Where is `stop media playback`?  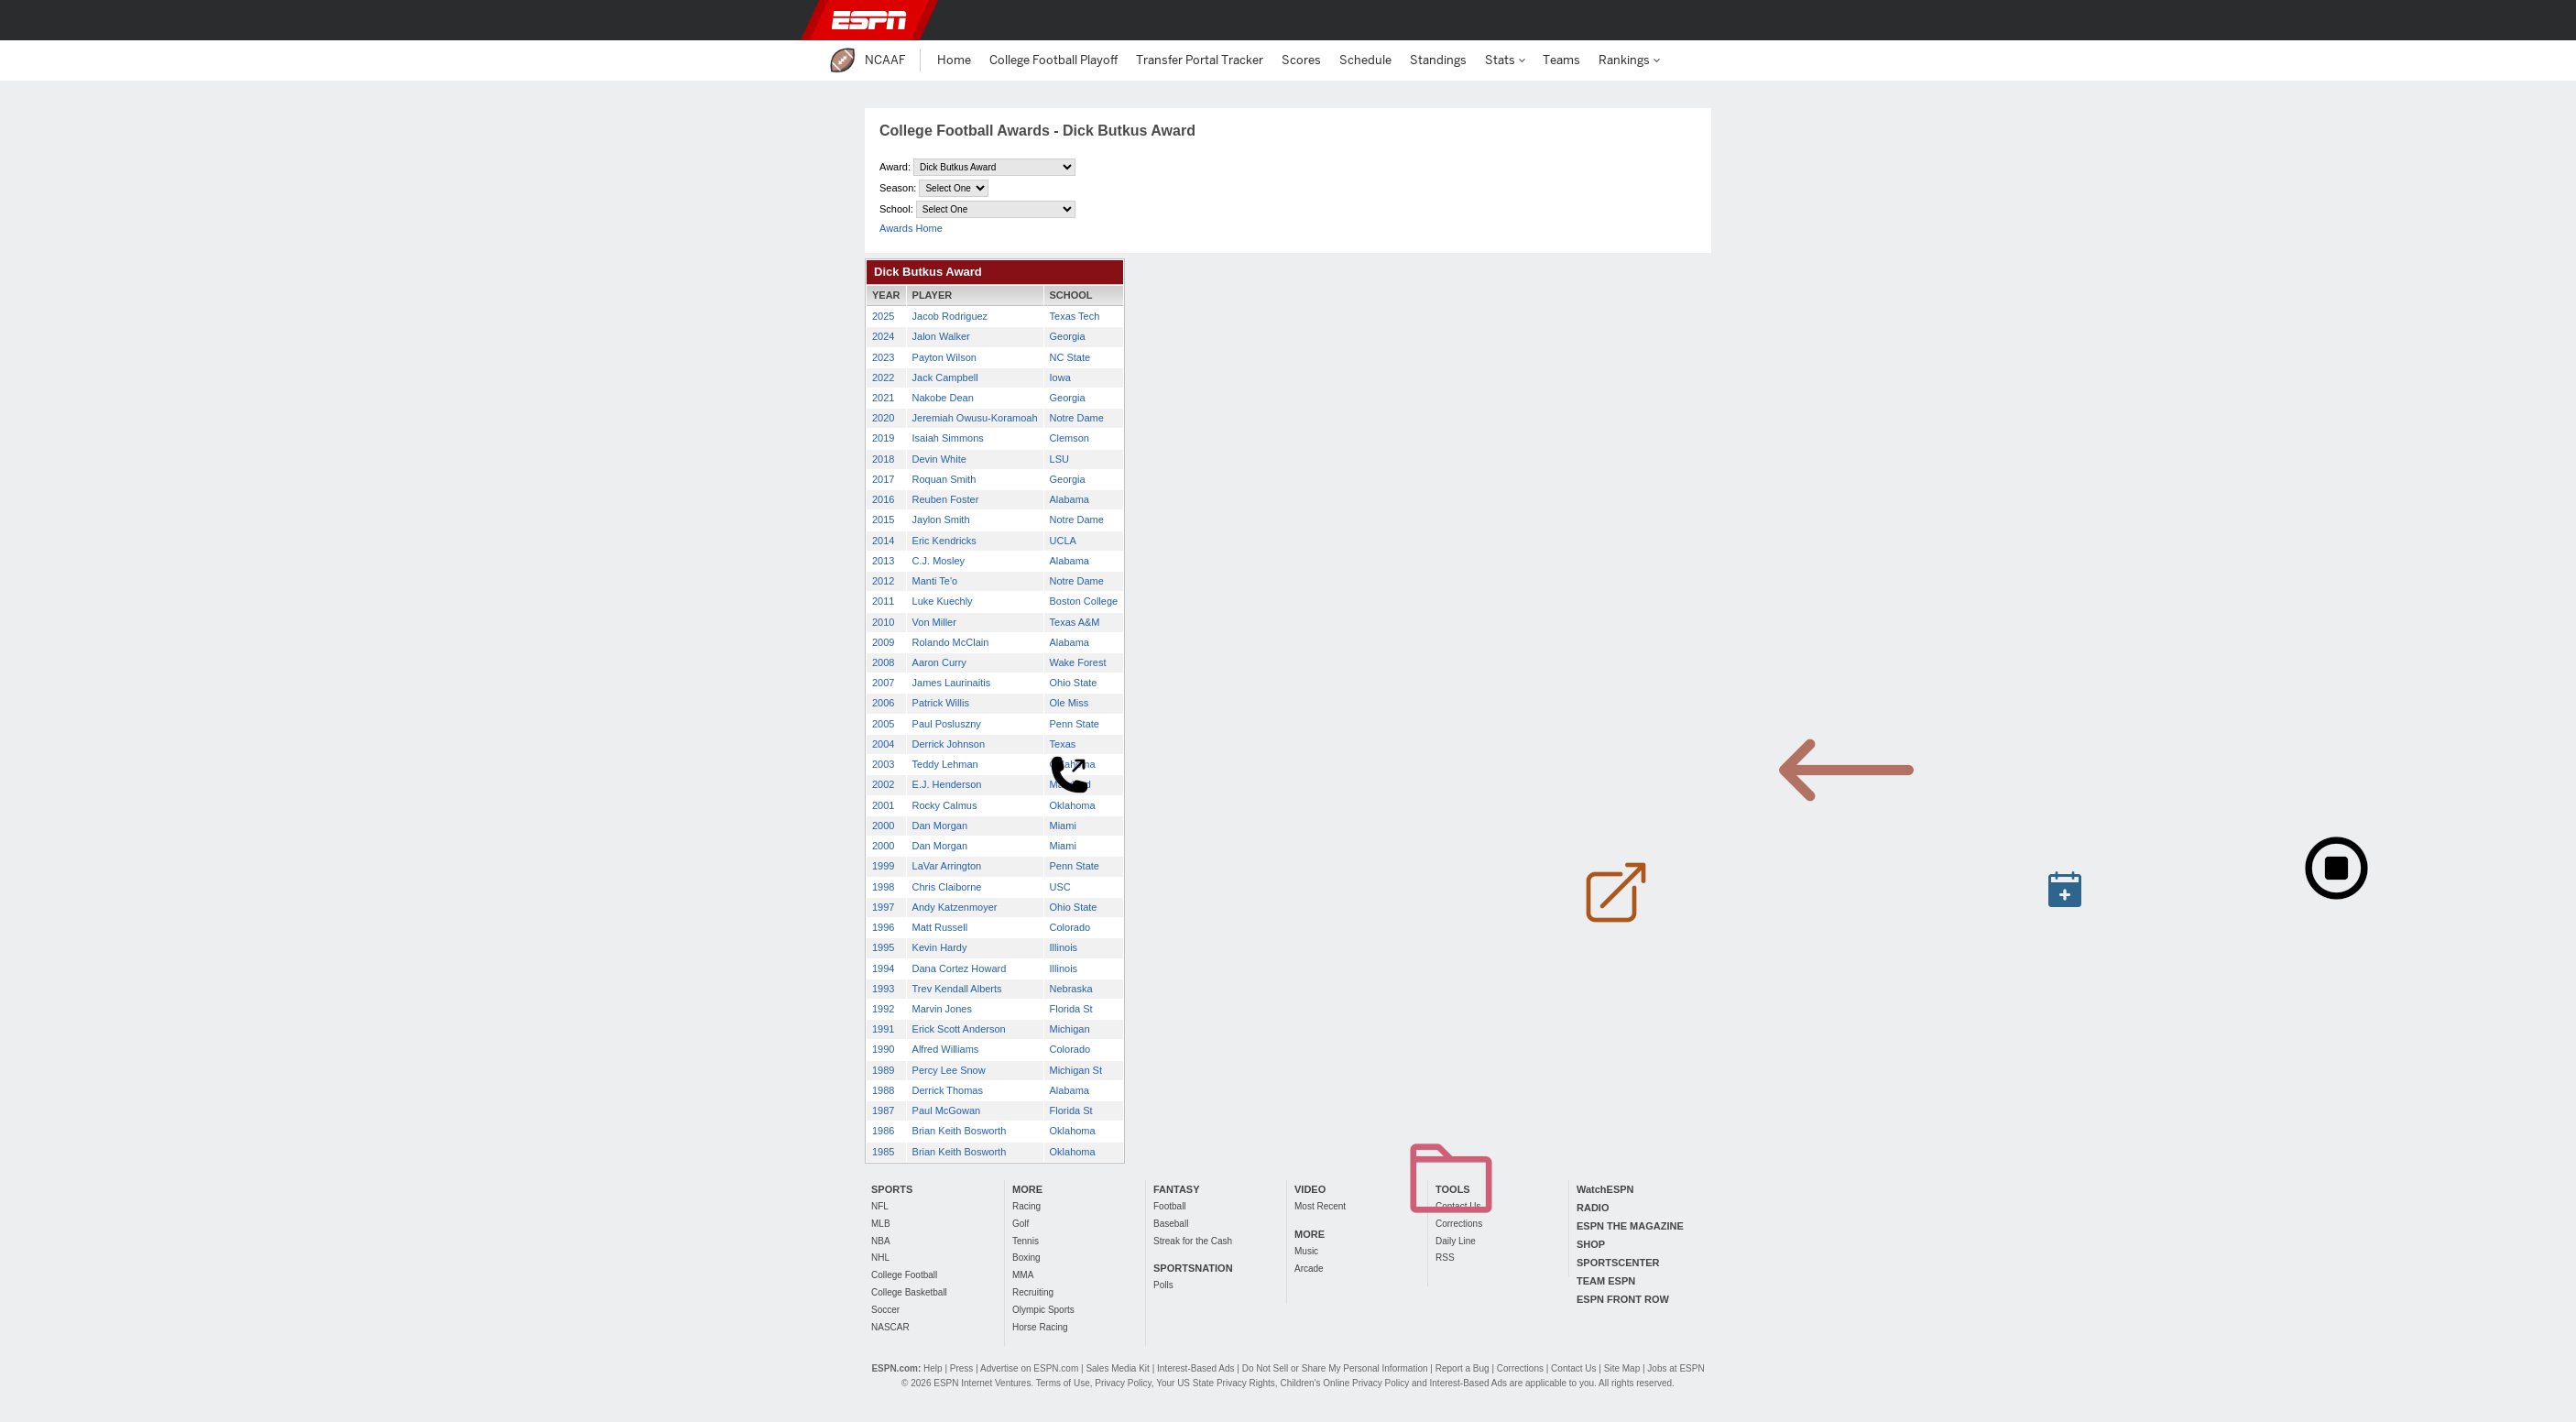 stop media playback is located at coordinates (2336, 868).